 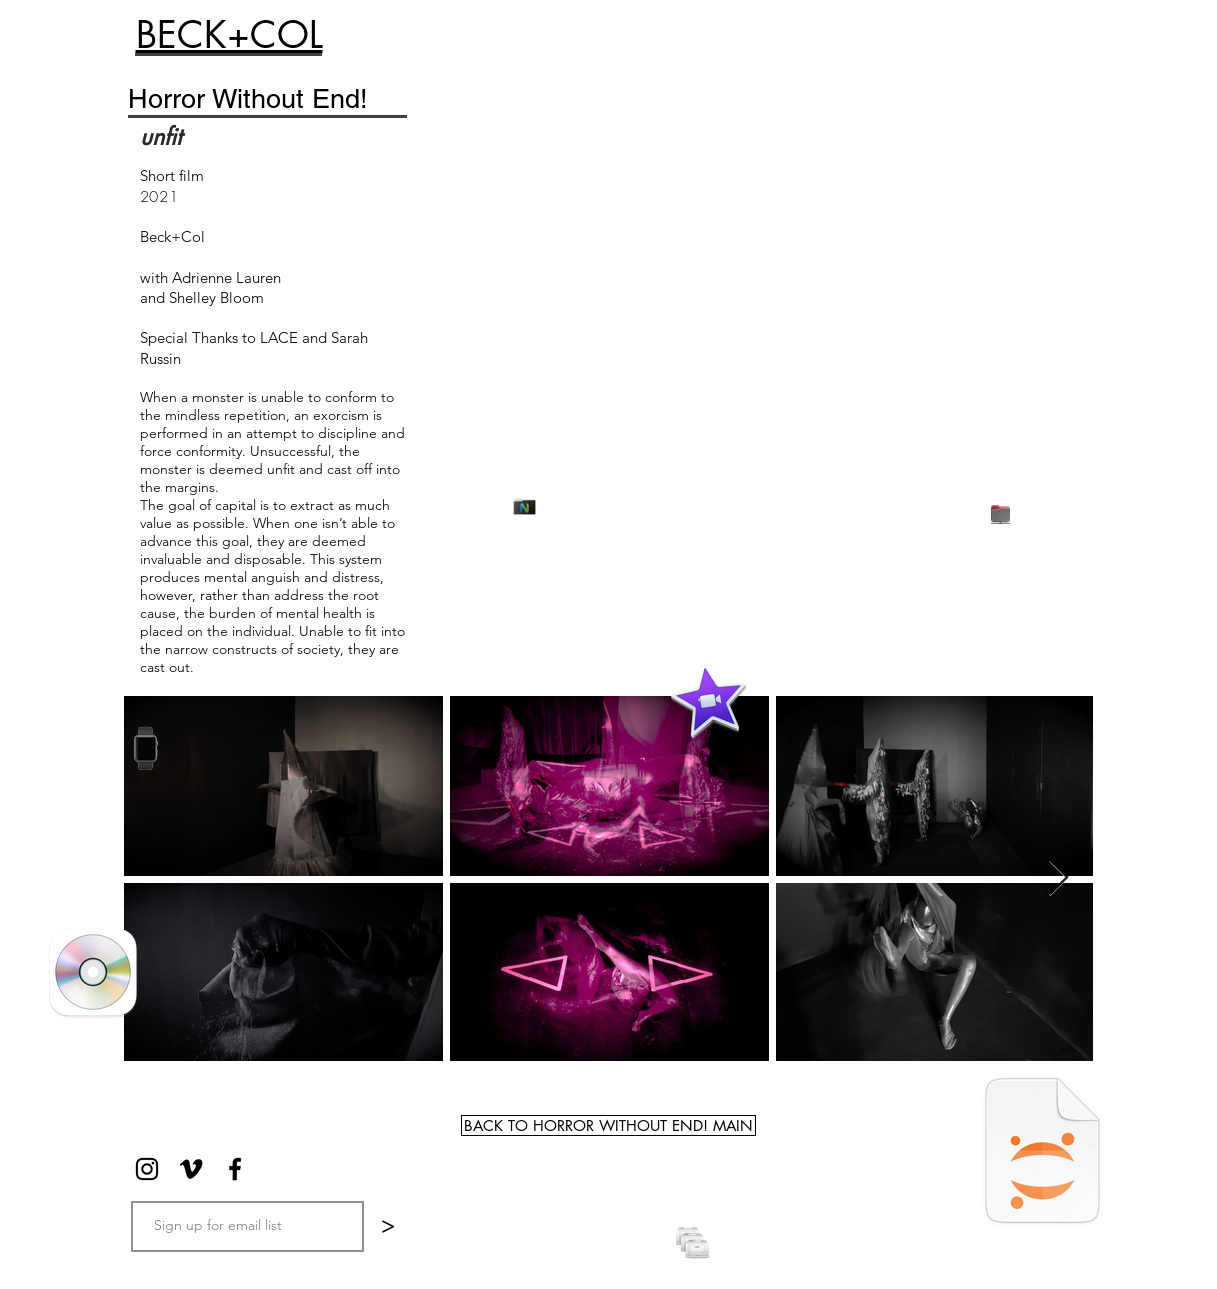 What do you see at coordinates (93, 972) in the screenshot?
I see `access optical disc settings or media` at bounding box center [93, 972].